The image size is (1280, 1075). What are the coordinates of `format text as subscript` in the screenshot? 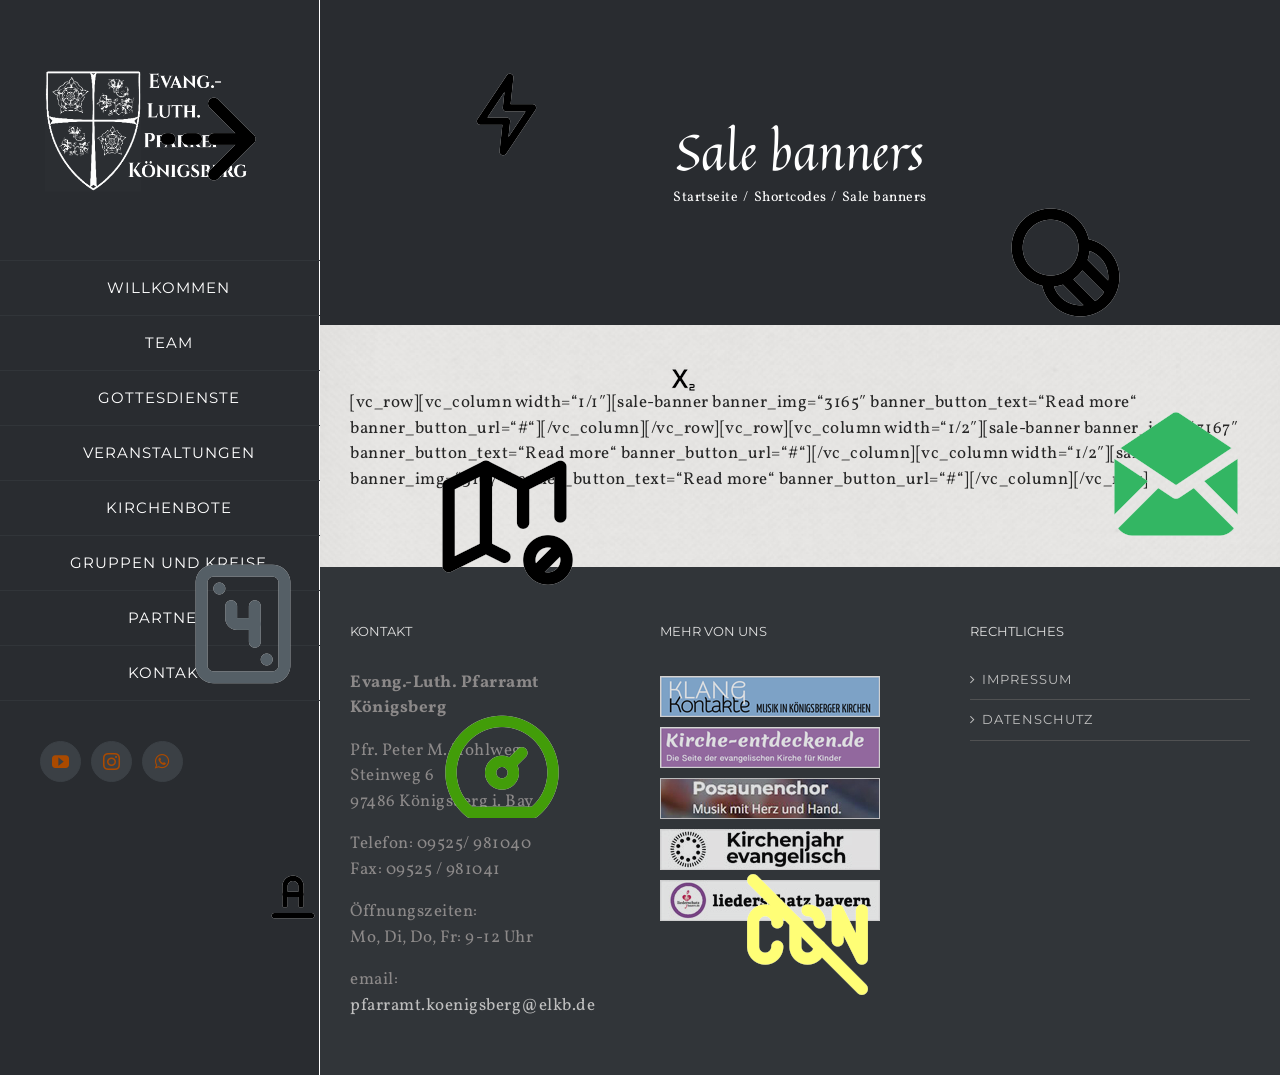 It's located at (680, 380).